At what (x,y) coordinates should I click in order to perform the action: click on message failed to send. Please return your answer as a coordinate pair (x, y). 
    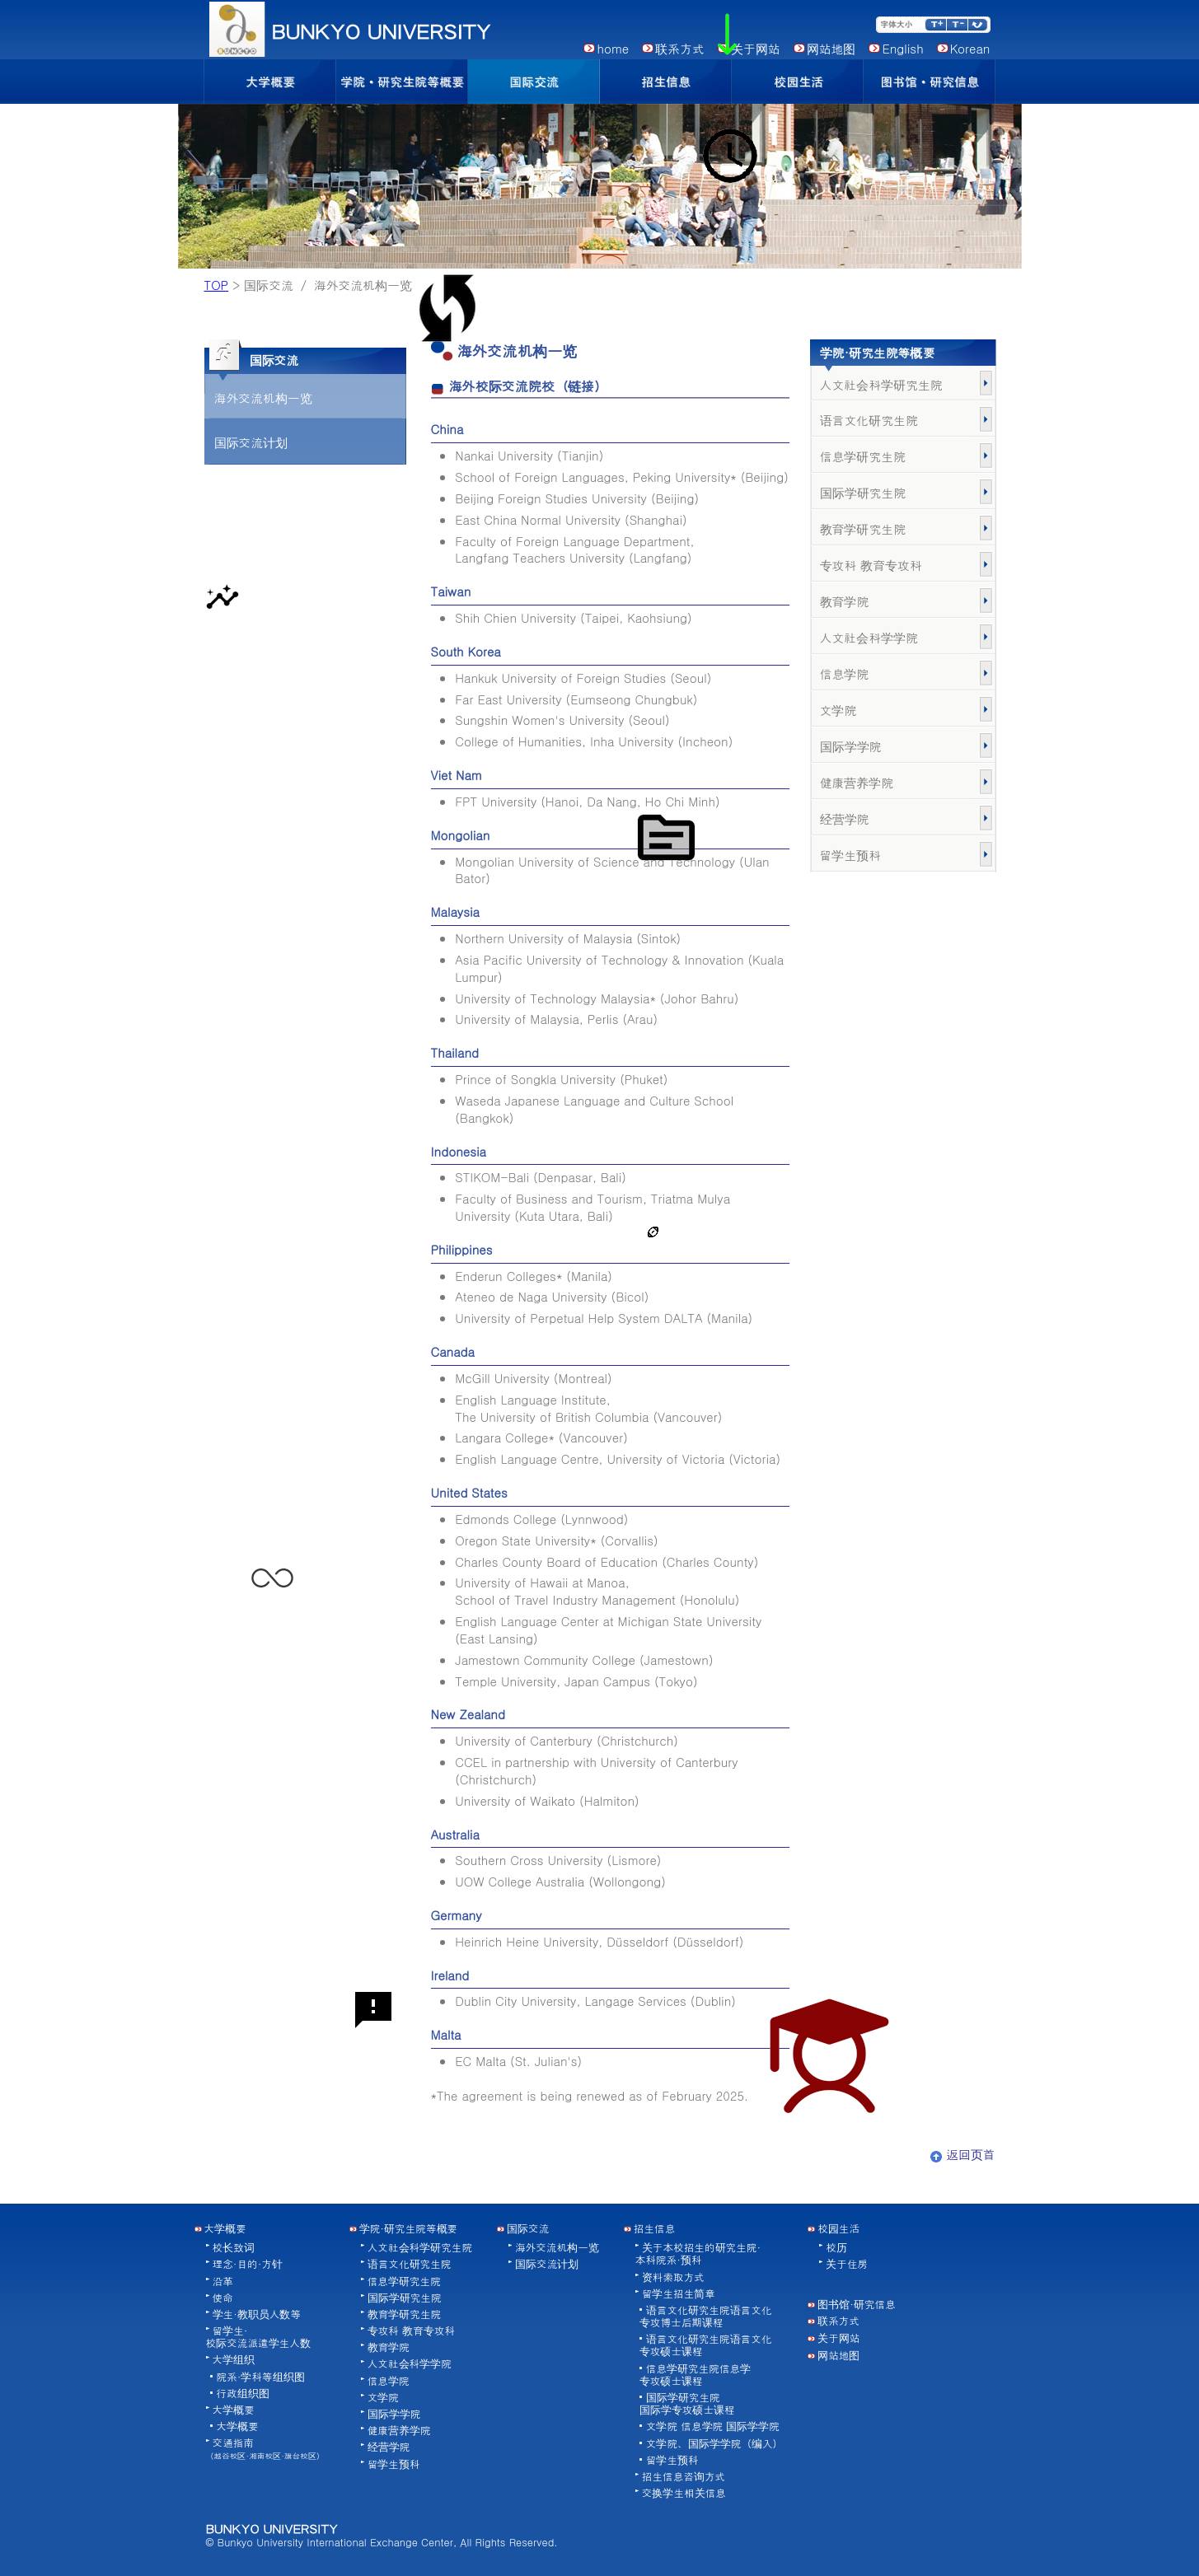
    Looking at the image, I should click on (373, 2010).